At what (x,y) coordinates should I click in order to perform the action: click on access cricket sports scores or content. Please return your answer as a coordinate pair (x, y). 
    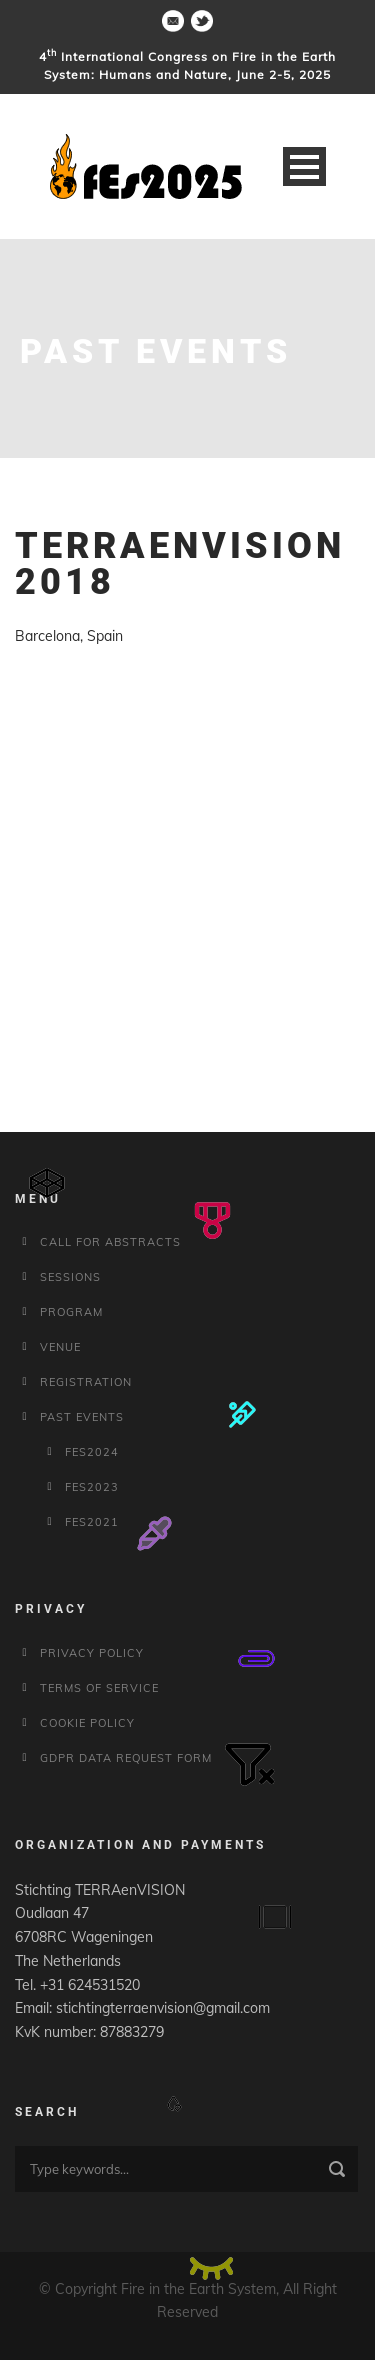
    Looking at the image, I should click on (241, 1414).